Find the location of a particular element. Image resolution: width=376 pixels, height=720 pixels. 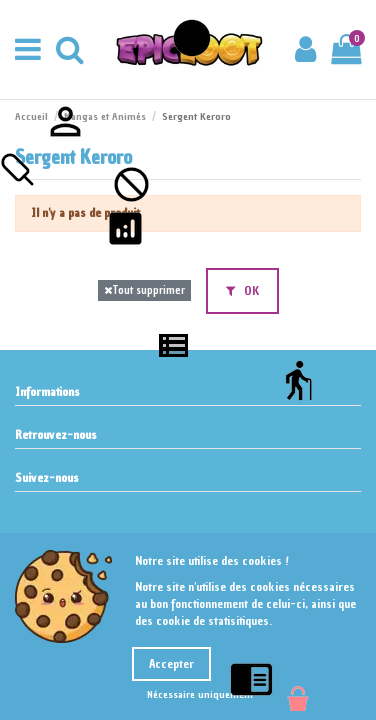

indicates blocked or prohibited content is located at coordinates (131, 184).